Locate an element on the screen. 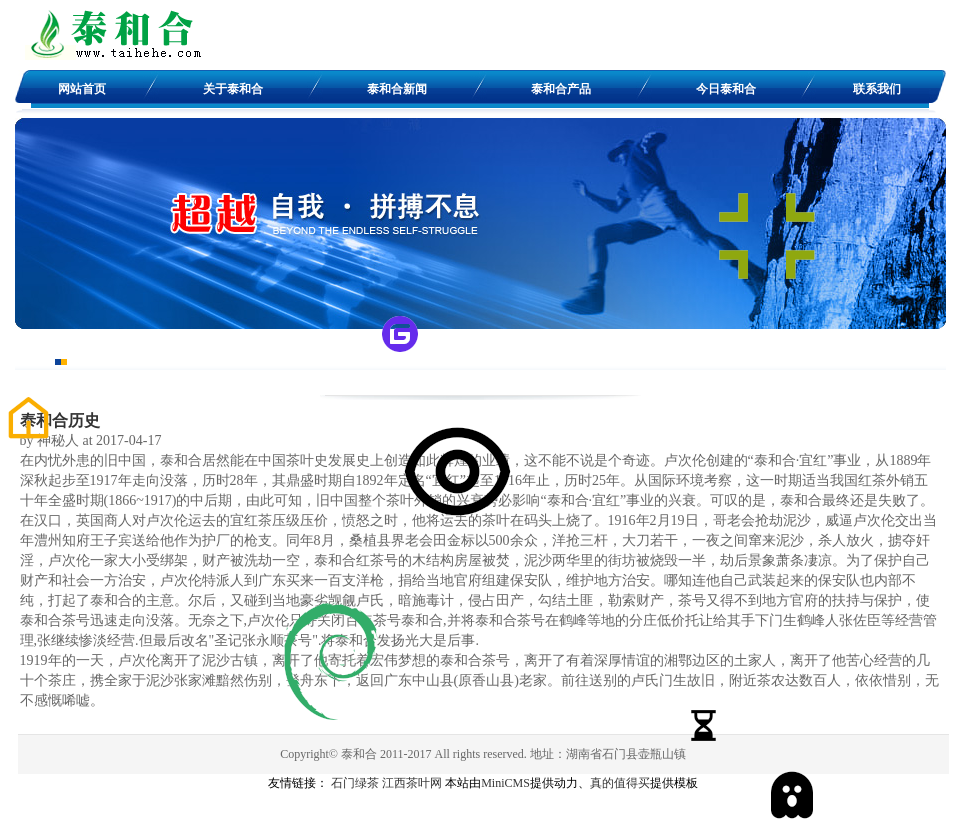 This screenshot has height=838, width=960. indicates a process is loading or in progress is located at coordinates (703, 725).